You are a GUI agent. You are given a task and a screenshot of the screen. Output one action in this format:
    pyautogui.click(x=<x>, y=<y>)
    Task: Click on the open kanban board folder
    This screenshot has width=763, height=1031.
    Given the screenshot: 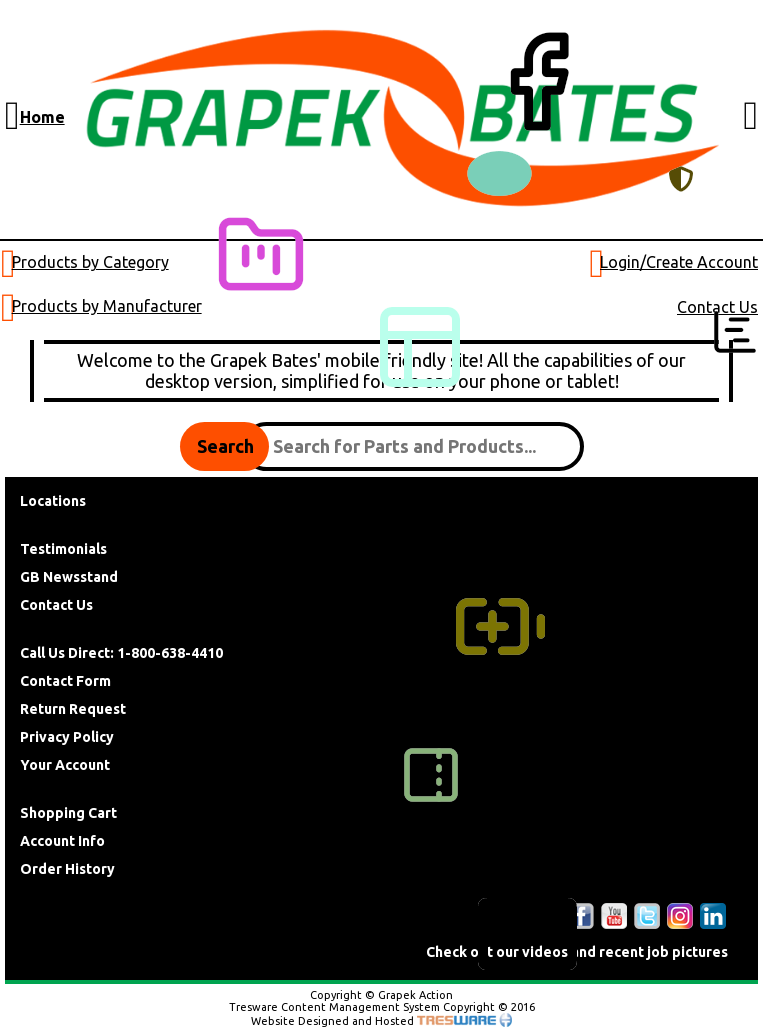 What is the action you would take?
    pyautogui.click(x=261, y=256)
    